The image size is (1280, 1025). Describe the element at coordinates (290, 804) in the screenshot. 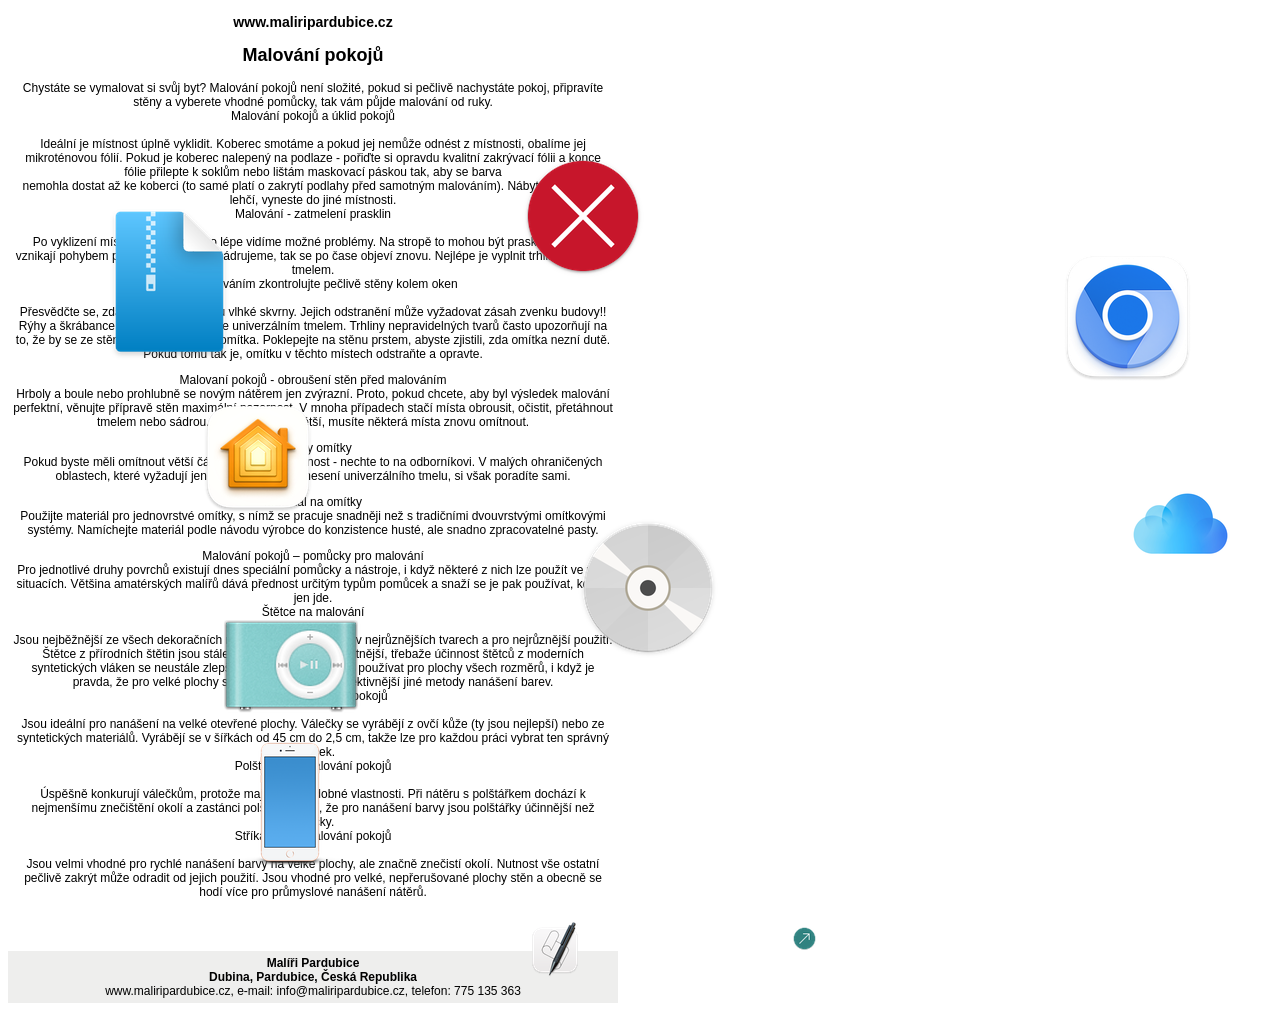

I see `connect or manage an iPhone device` at that location.